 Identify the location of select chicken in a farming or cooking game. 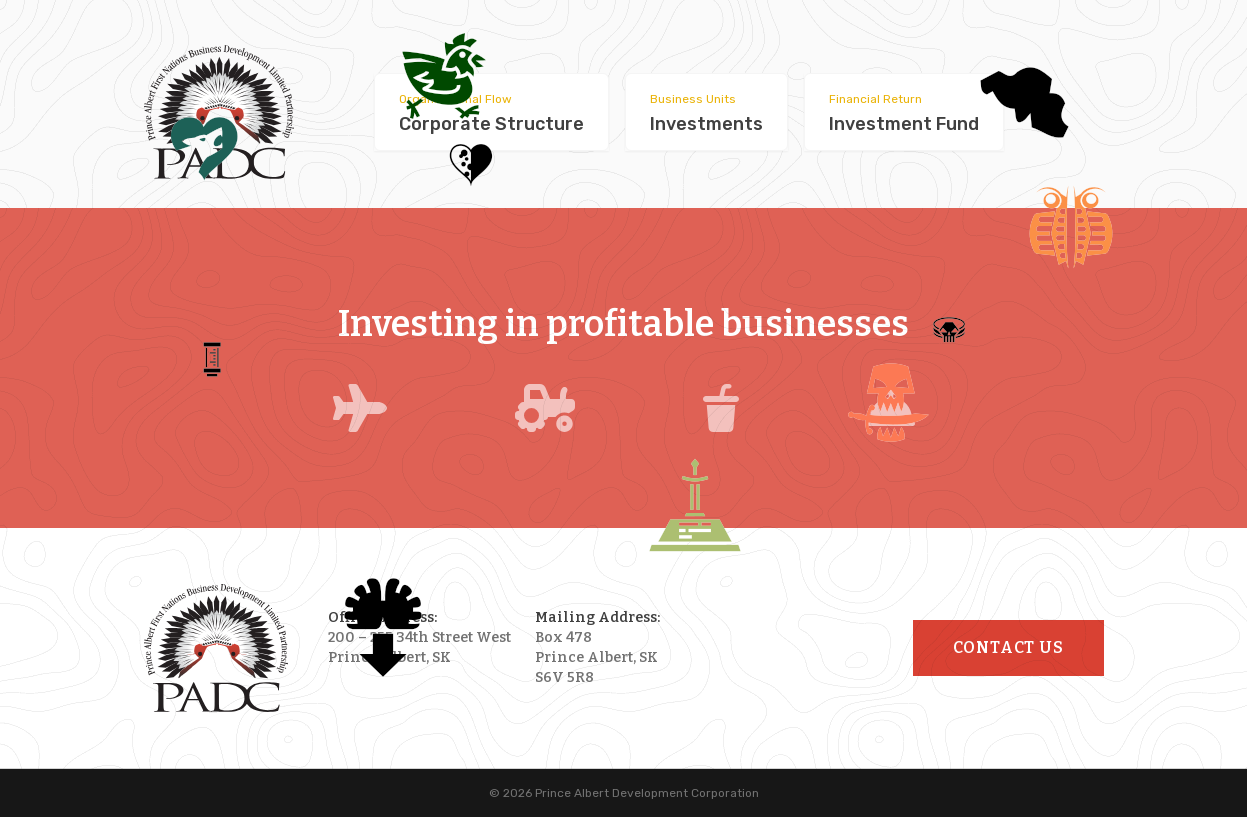
(444, 76).